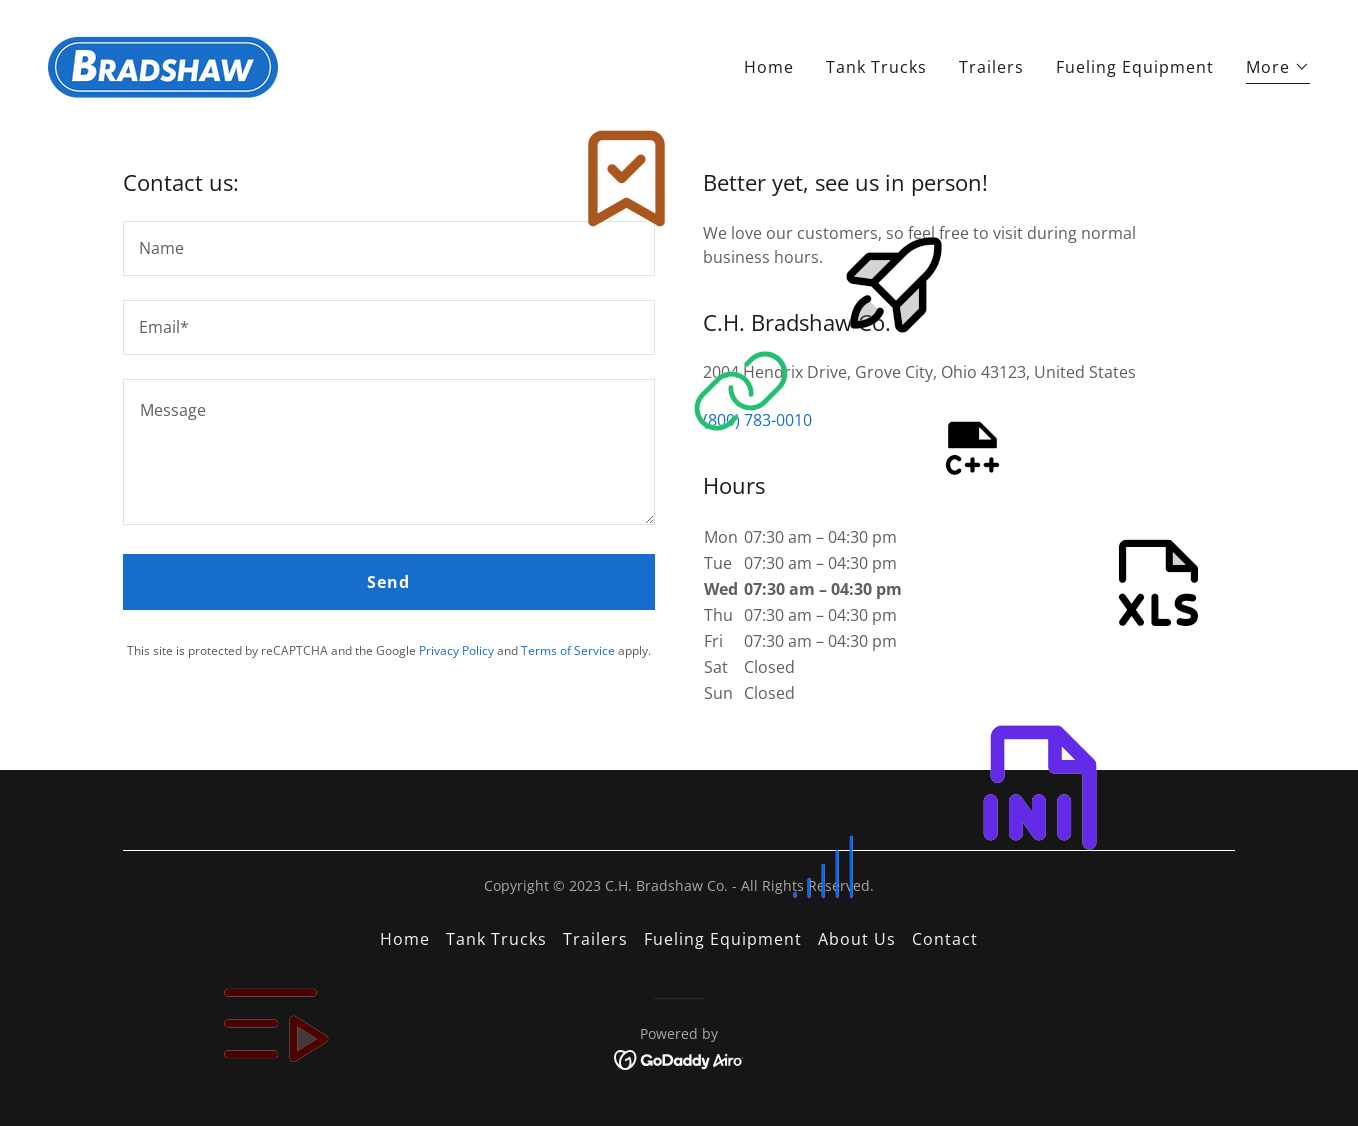 This screenshot has width=1358, height=1126. I want to click on copy or share a link, so click(741, 391).